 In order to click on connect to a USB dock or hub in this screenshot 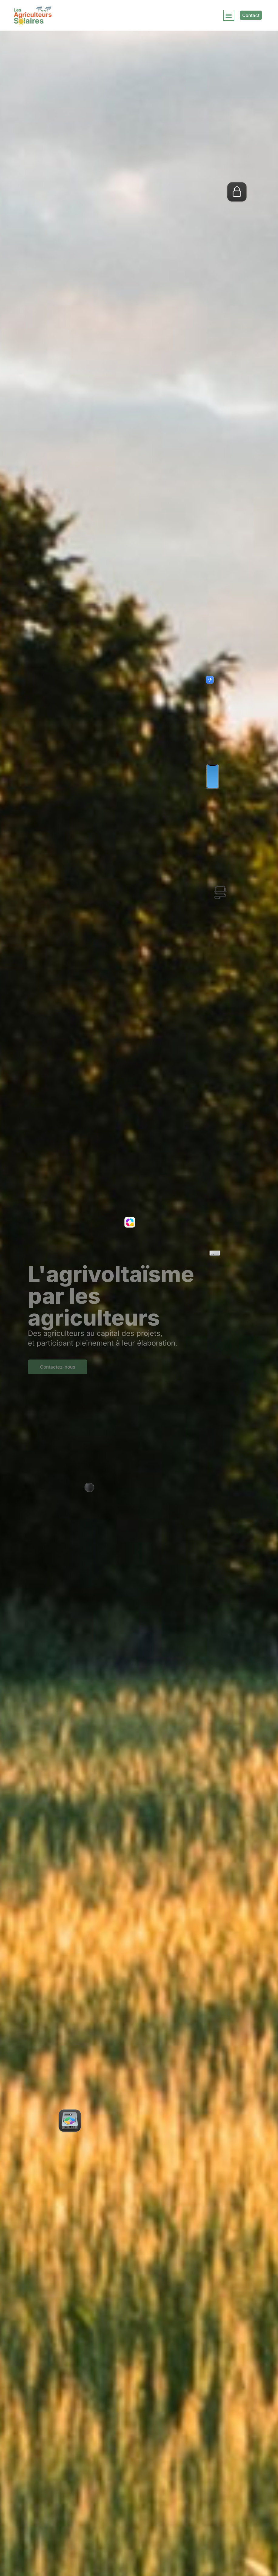, I will do `click(220, 892)`.